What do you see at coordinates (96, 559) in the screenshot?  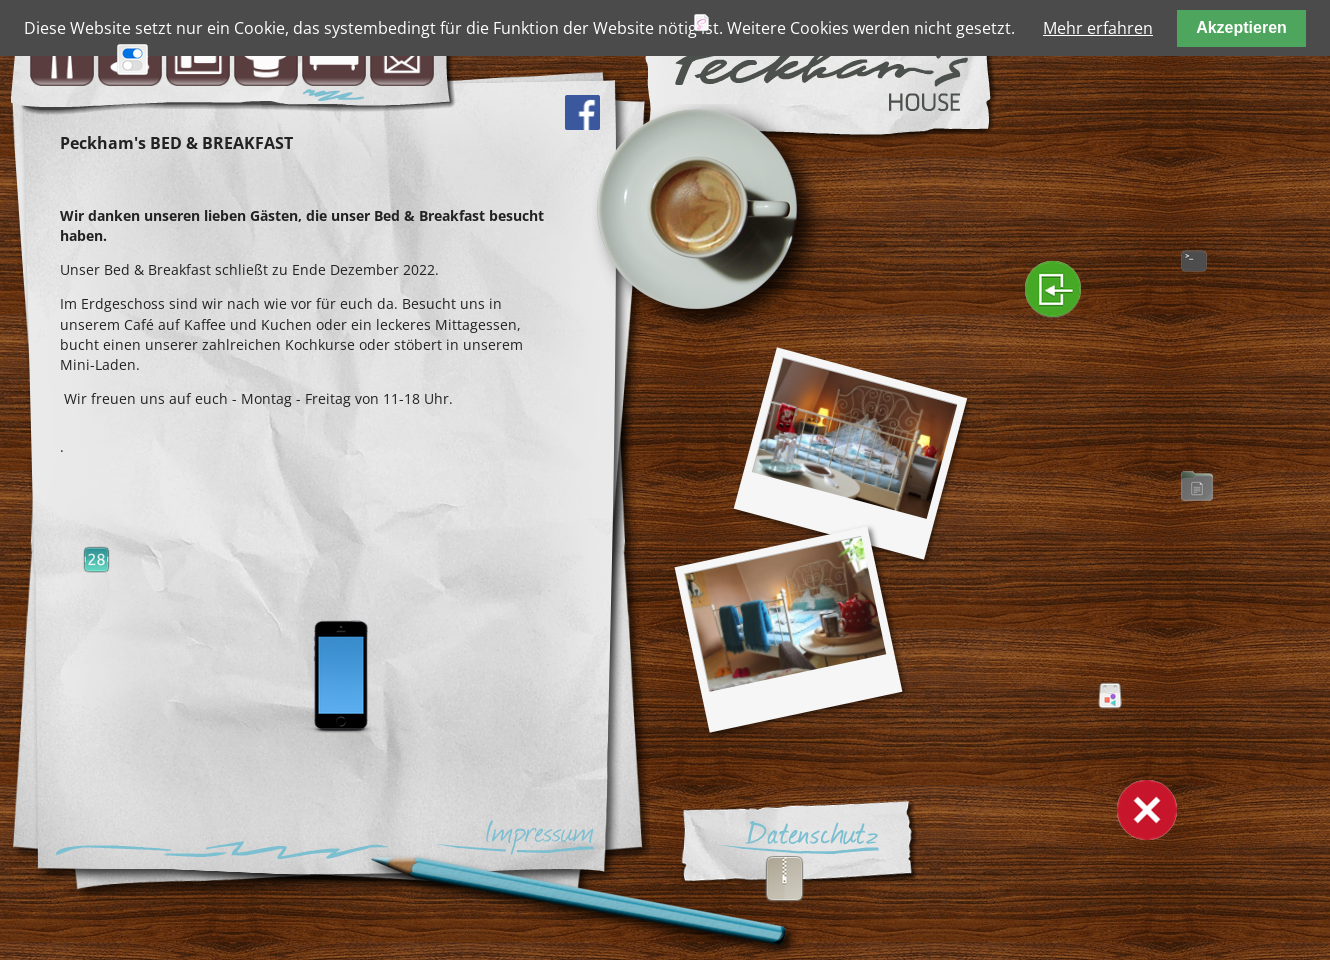 I see `open the calendar app` at bounding box center [96, 559].